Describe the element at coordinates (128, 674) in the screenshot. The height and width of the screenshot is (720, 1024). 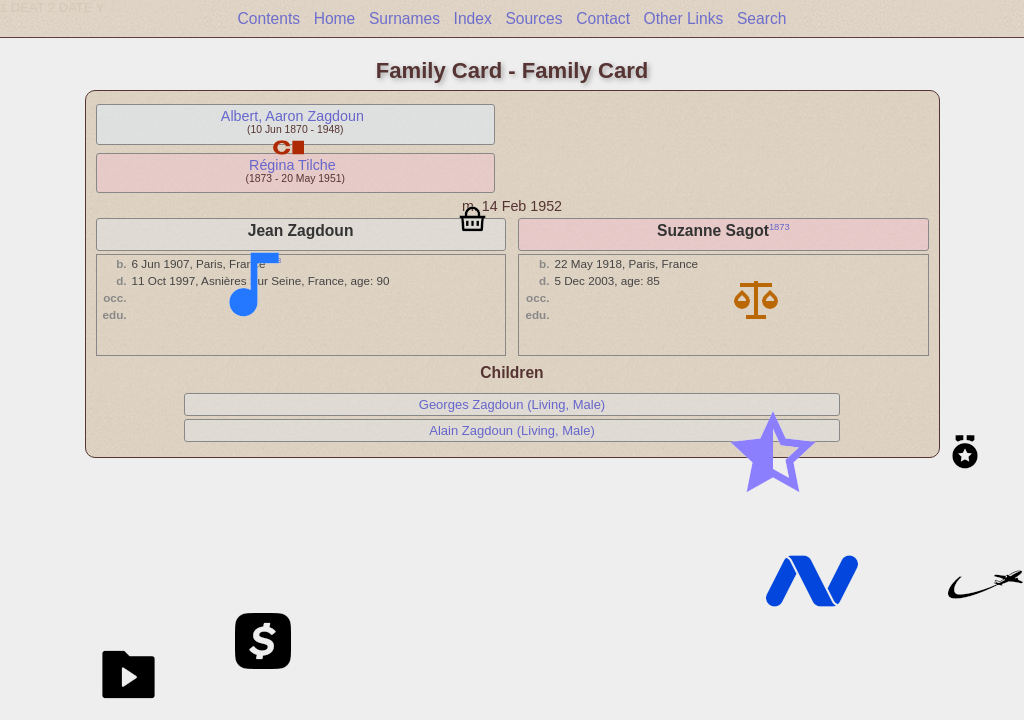
I see `open video folder` at that location.